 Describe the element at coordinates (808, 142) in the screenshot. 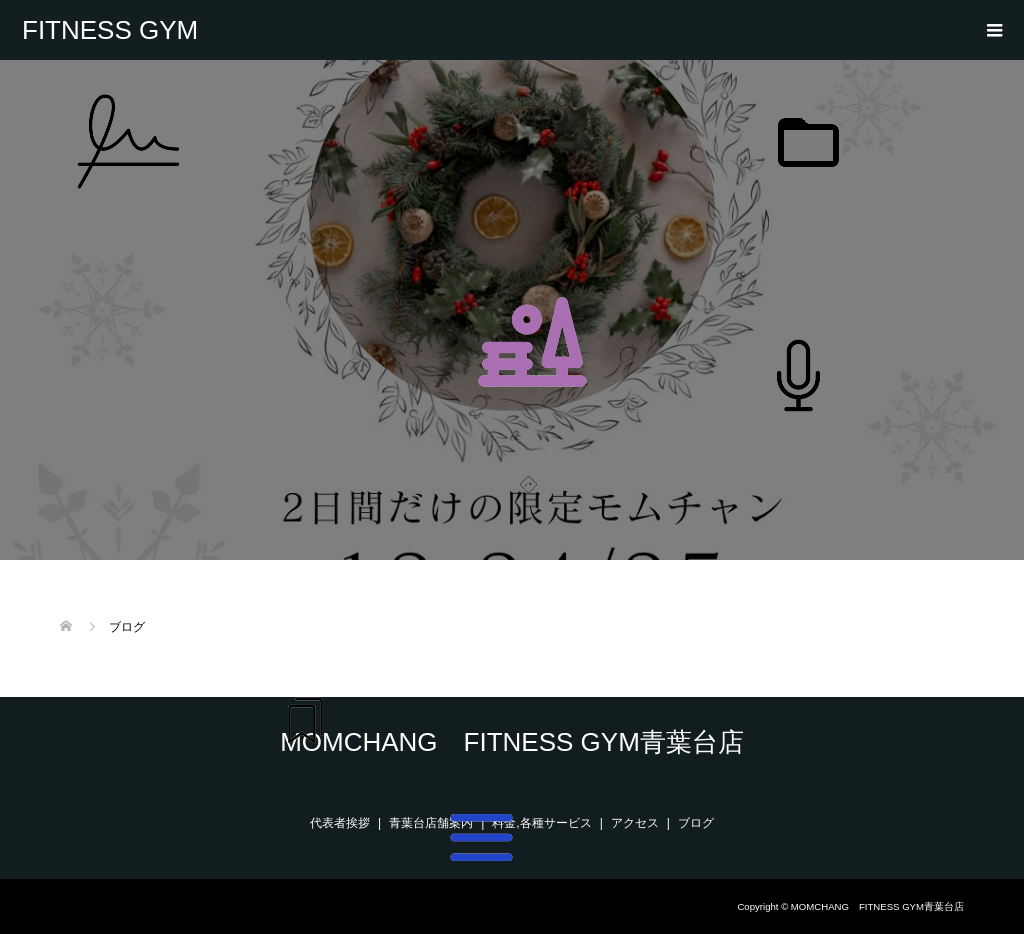

I see `open folder to view contents` at that location.